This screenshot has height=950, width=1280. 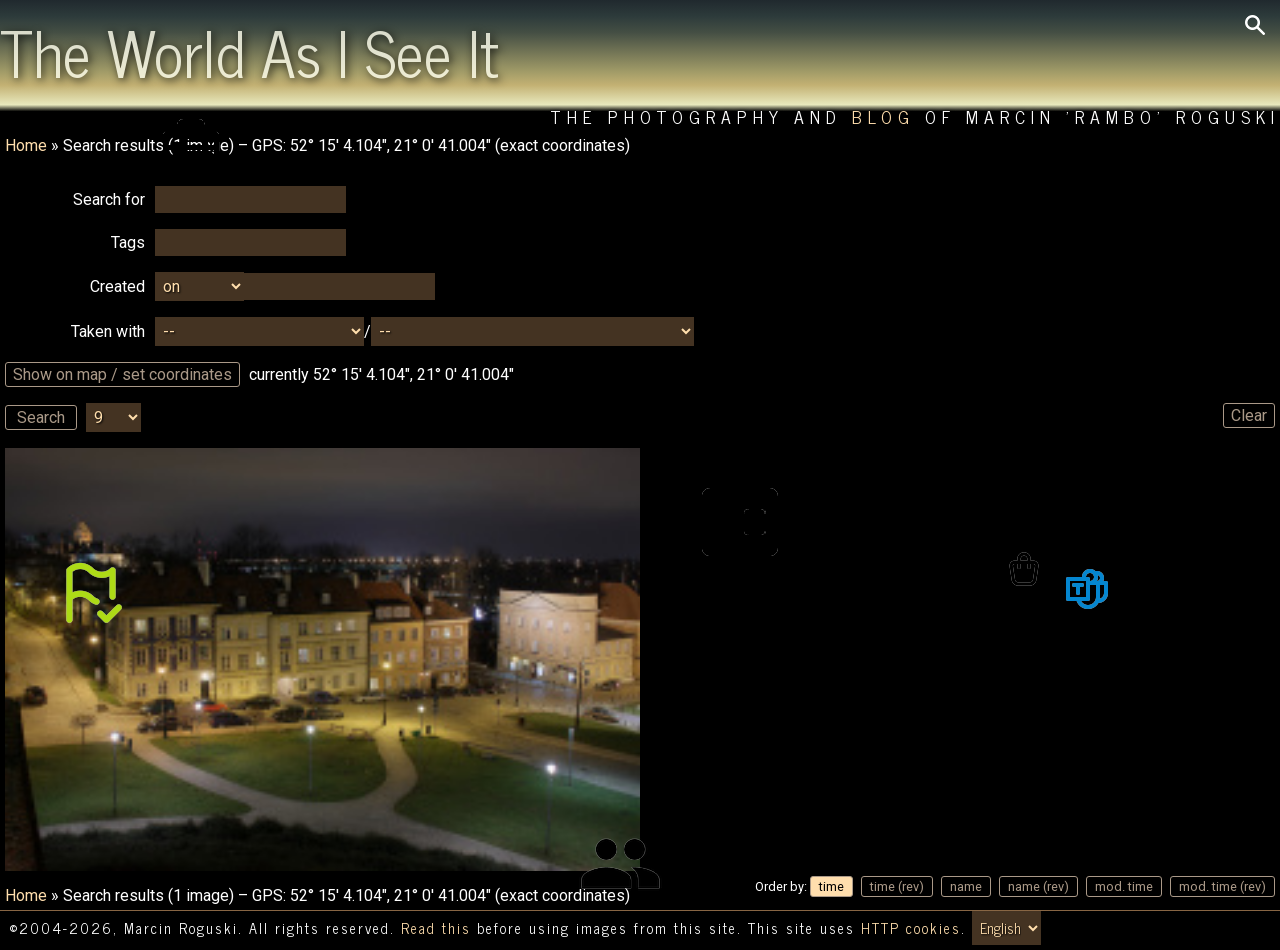 I want to click on indicates high quality media or streaming option, so click(x=740, y=522).